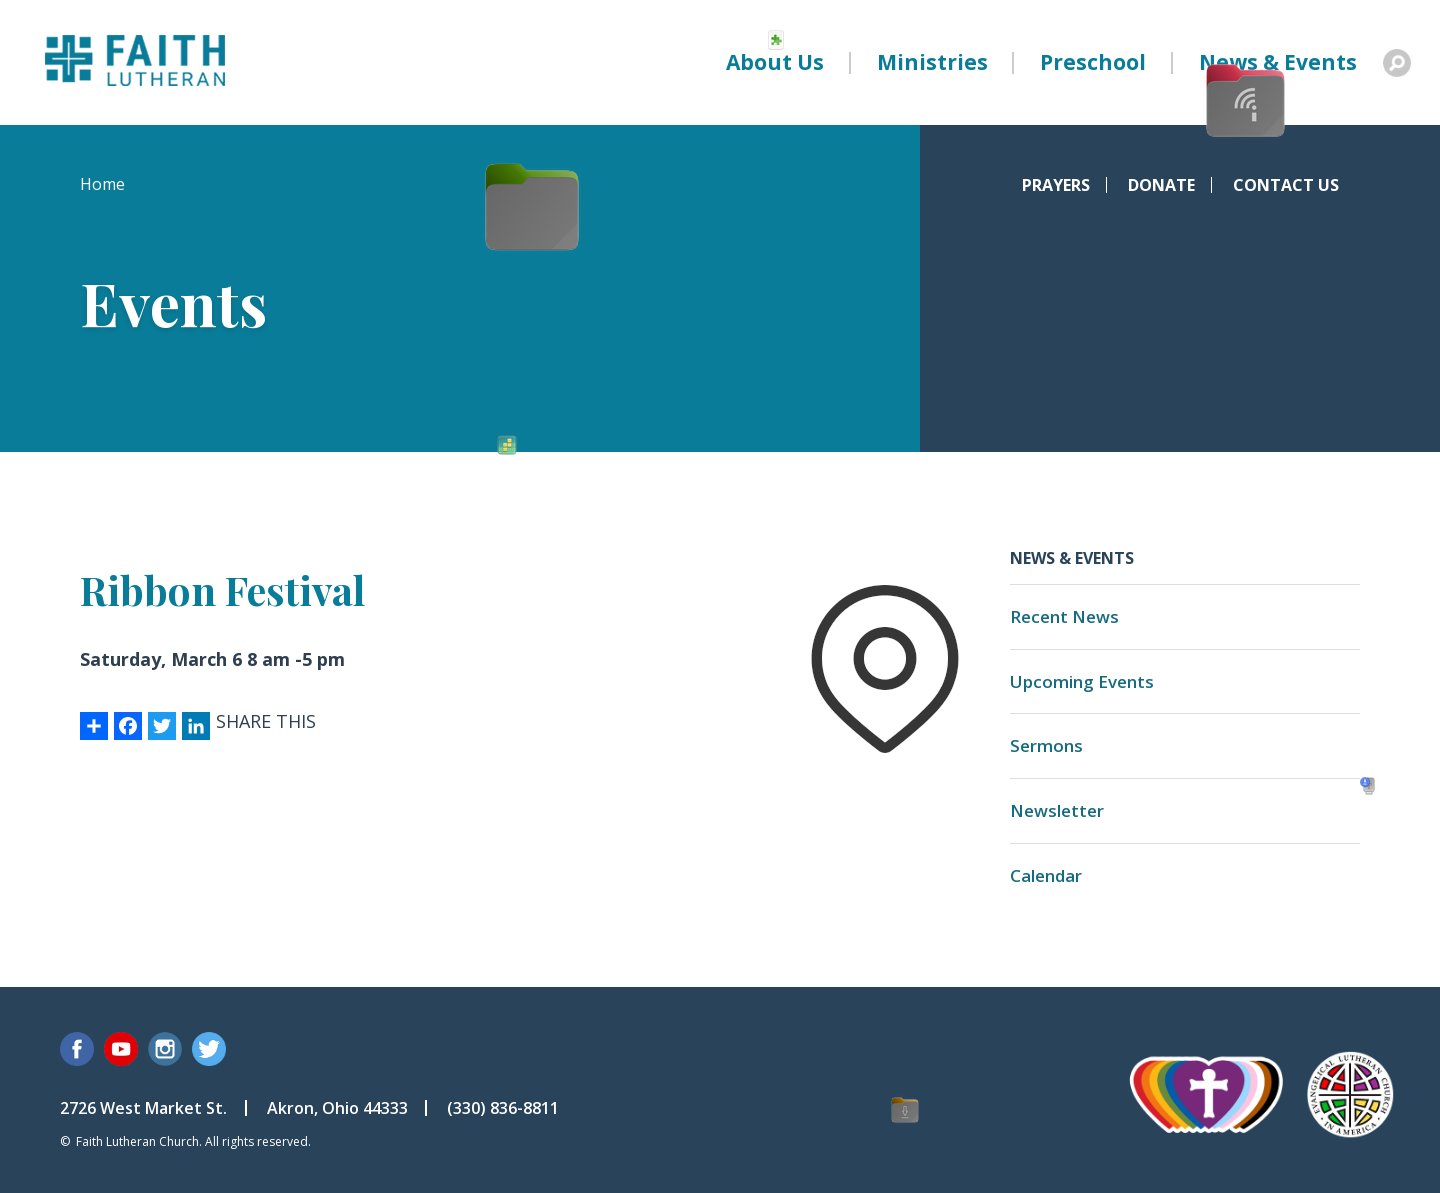 The image size is (1440, 1193). I want to click on create a bootable USB drive, so click(1369, 786).